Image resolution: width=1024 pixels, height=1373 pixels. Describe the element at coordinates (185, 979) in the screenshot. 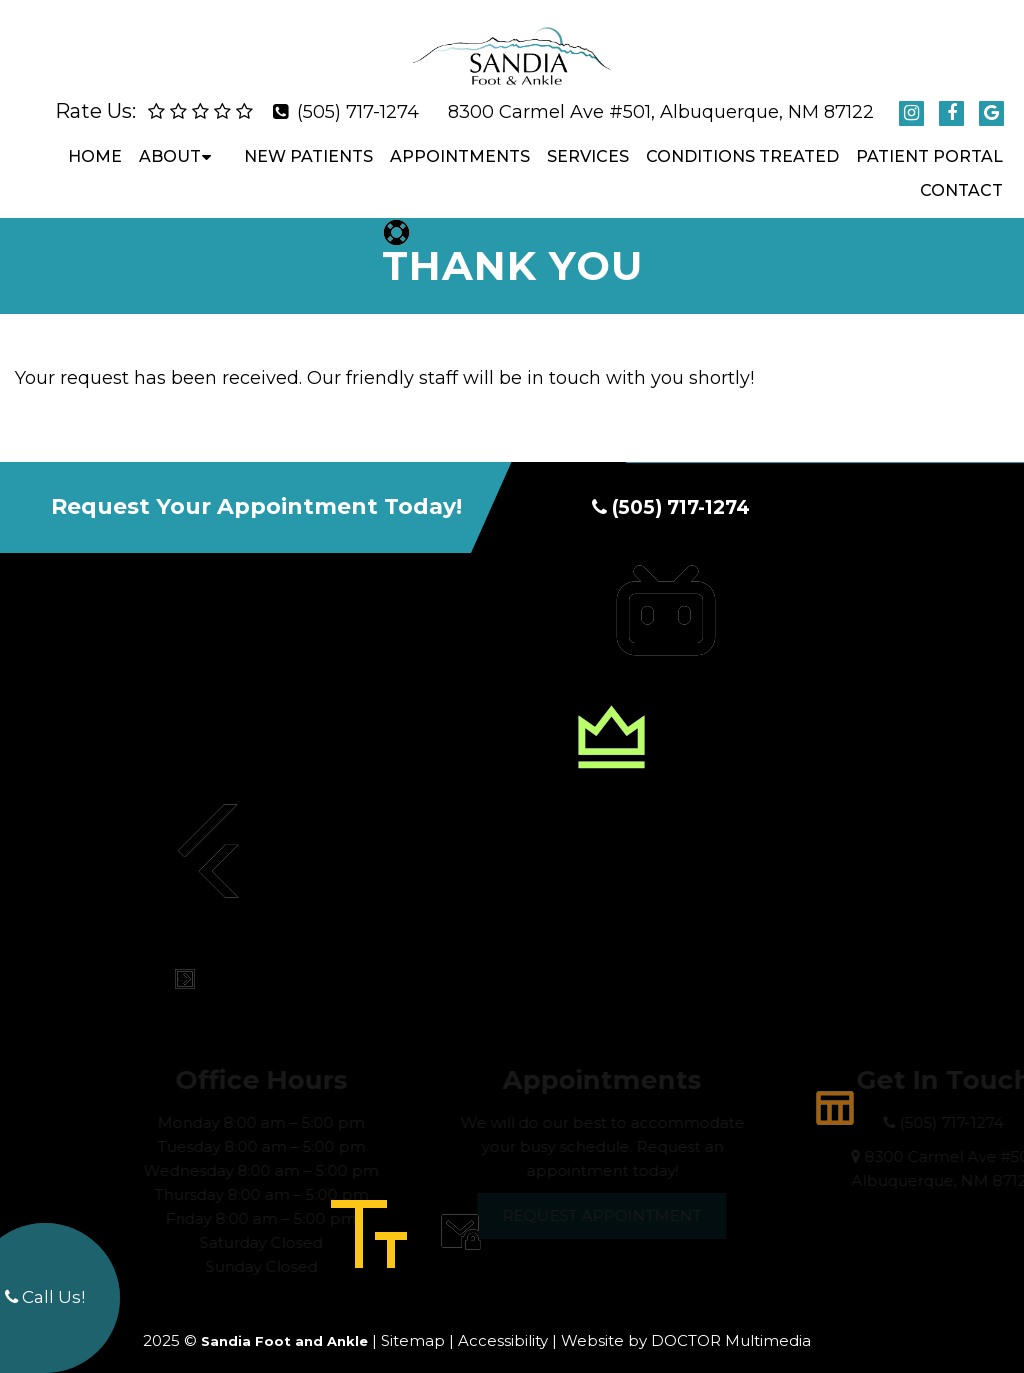

I see `navigate to the next item or screen` at that location.